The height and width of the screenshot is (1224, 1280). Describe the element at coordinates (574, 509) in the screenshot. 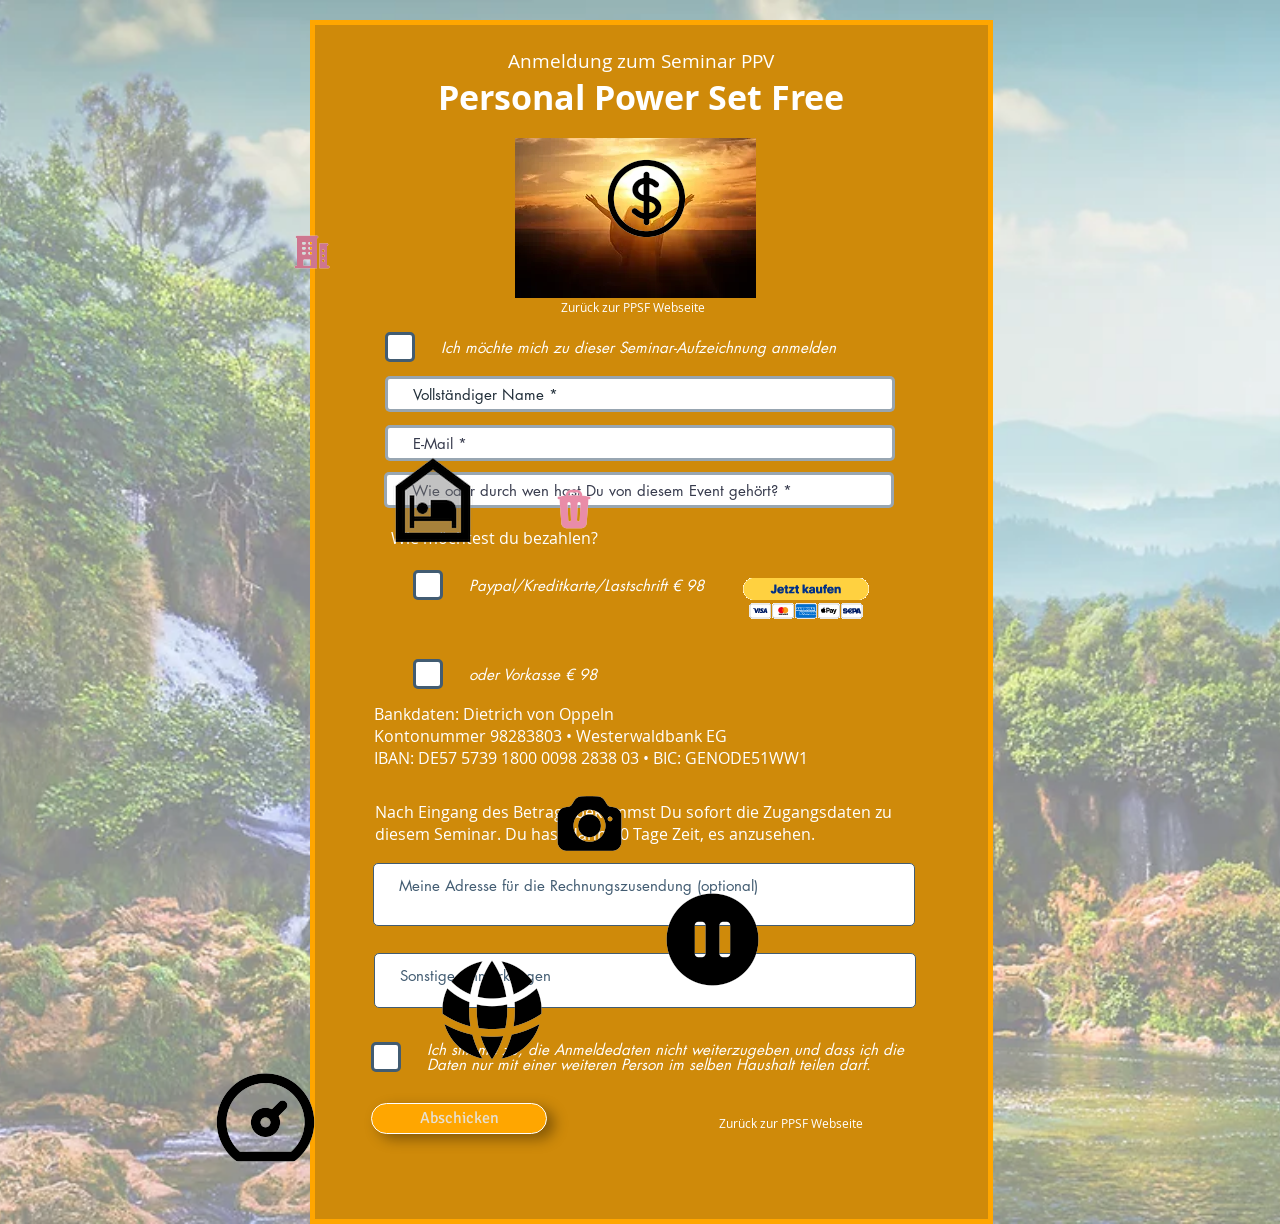

I see `delete selected item` at that location.